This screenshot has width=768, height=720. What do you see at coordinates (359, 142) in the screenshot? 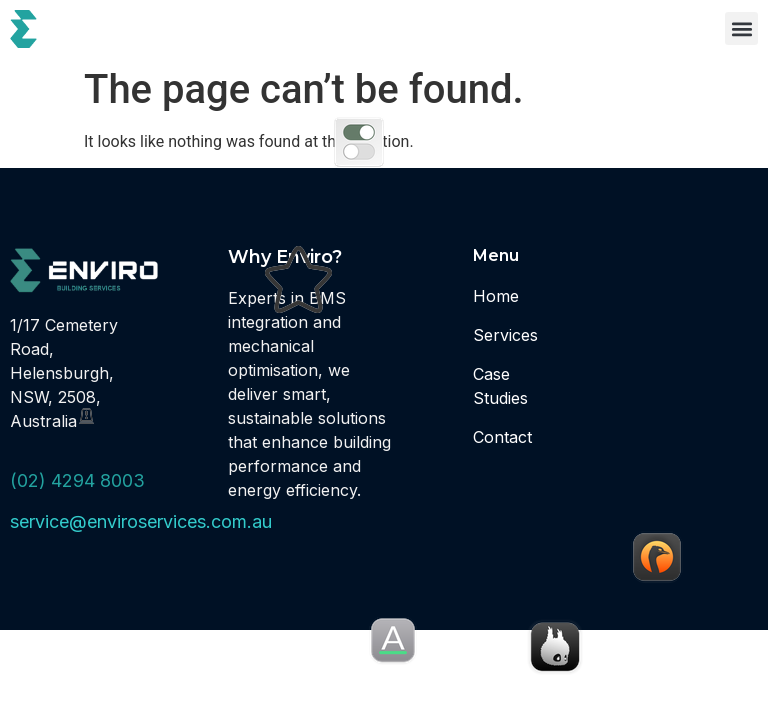
I see `open gnome tweaks application` at bounding box center [359, 142].